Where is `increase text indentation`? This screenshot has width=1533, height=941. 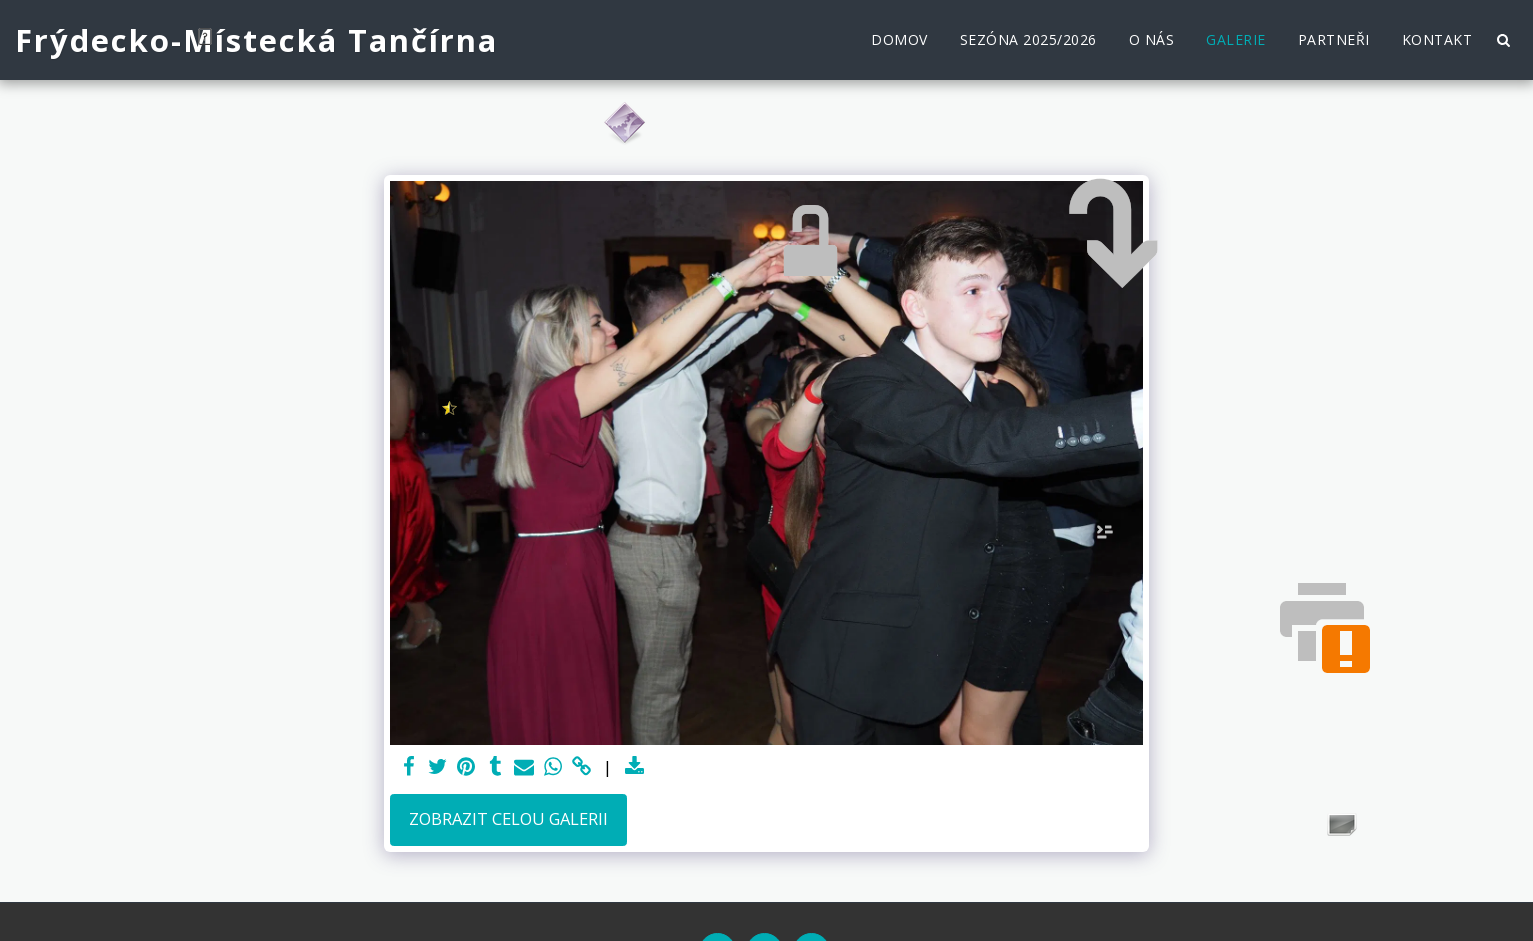 increase text indentation is located at coordinates (1105, 532).